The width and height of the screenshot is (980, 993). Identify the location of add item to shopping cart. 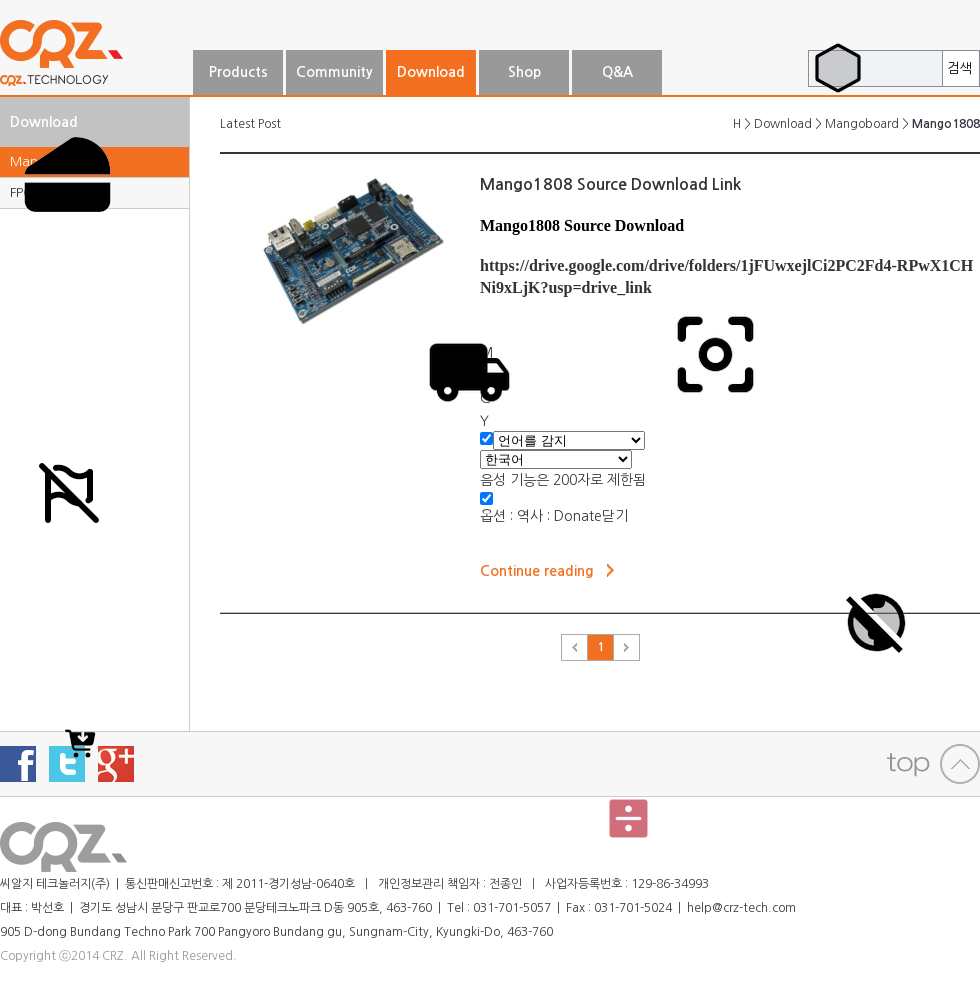
(82, 744).